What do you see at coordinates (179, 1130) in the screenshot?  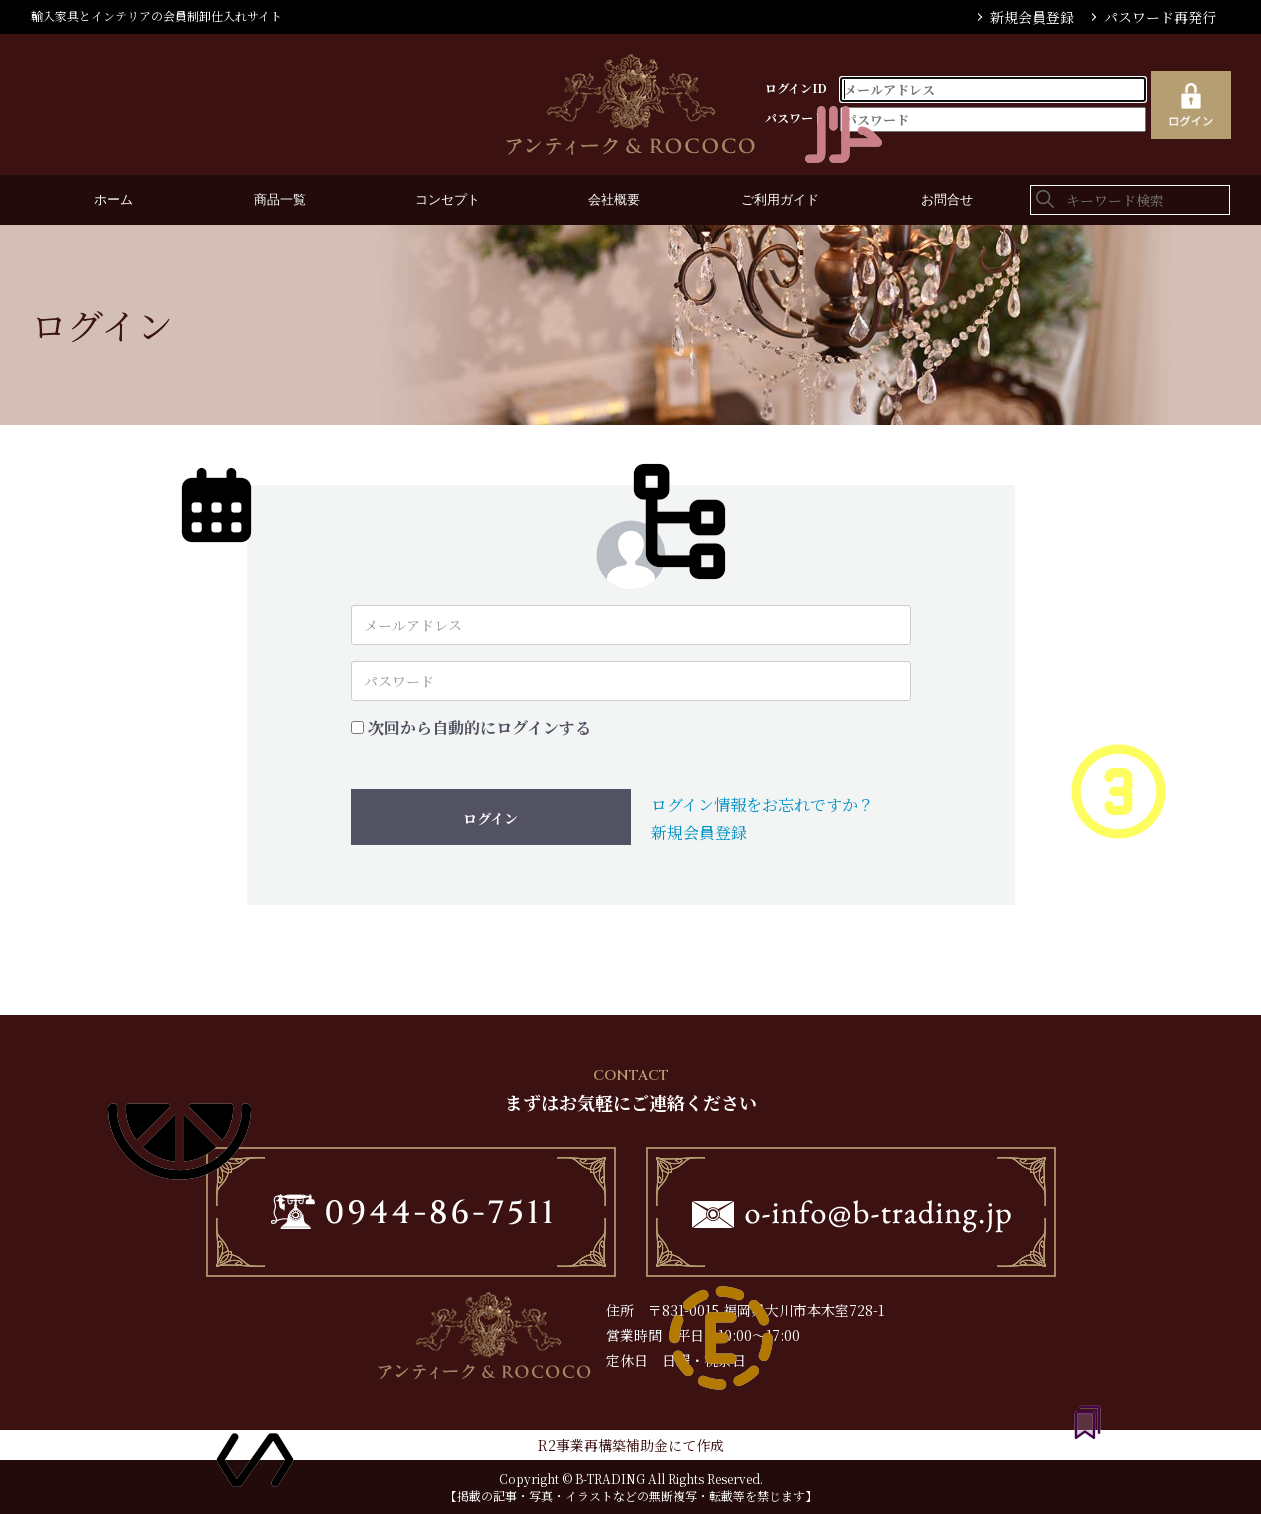 I see `indicates citrus or fruit-related content` at bounding box center [179, 1130].